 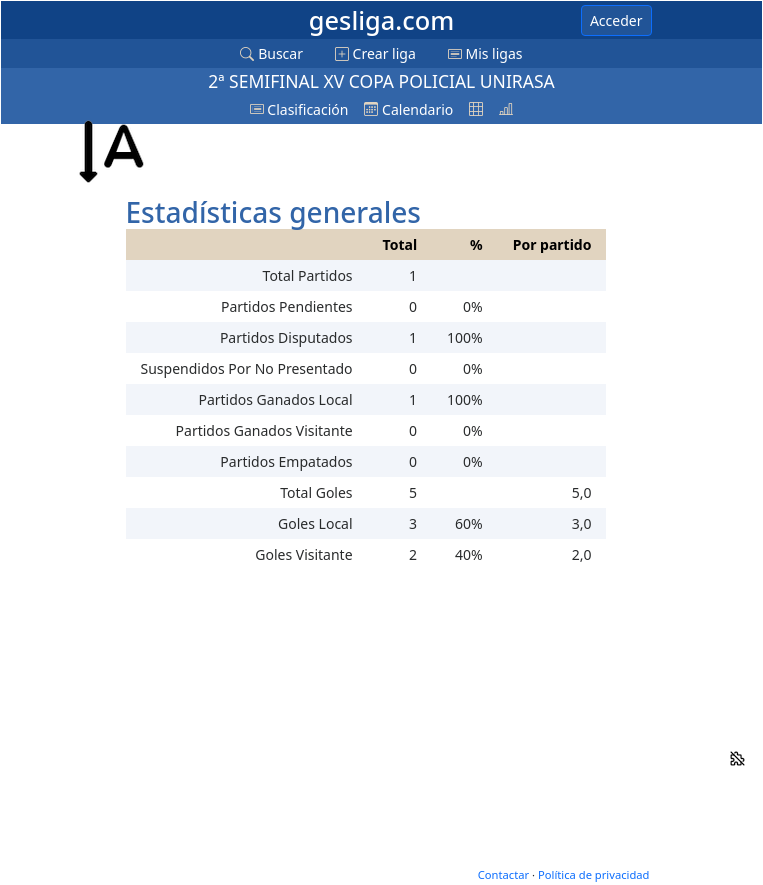 What do you see at coordinates (737, 758) in the screenshot?
I see `disable or remove an extension or plugin` at bounding box center [737, 758].